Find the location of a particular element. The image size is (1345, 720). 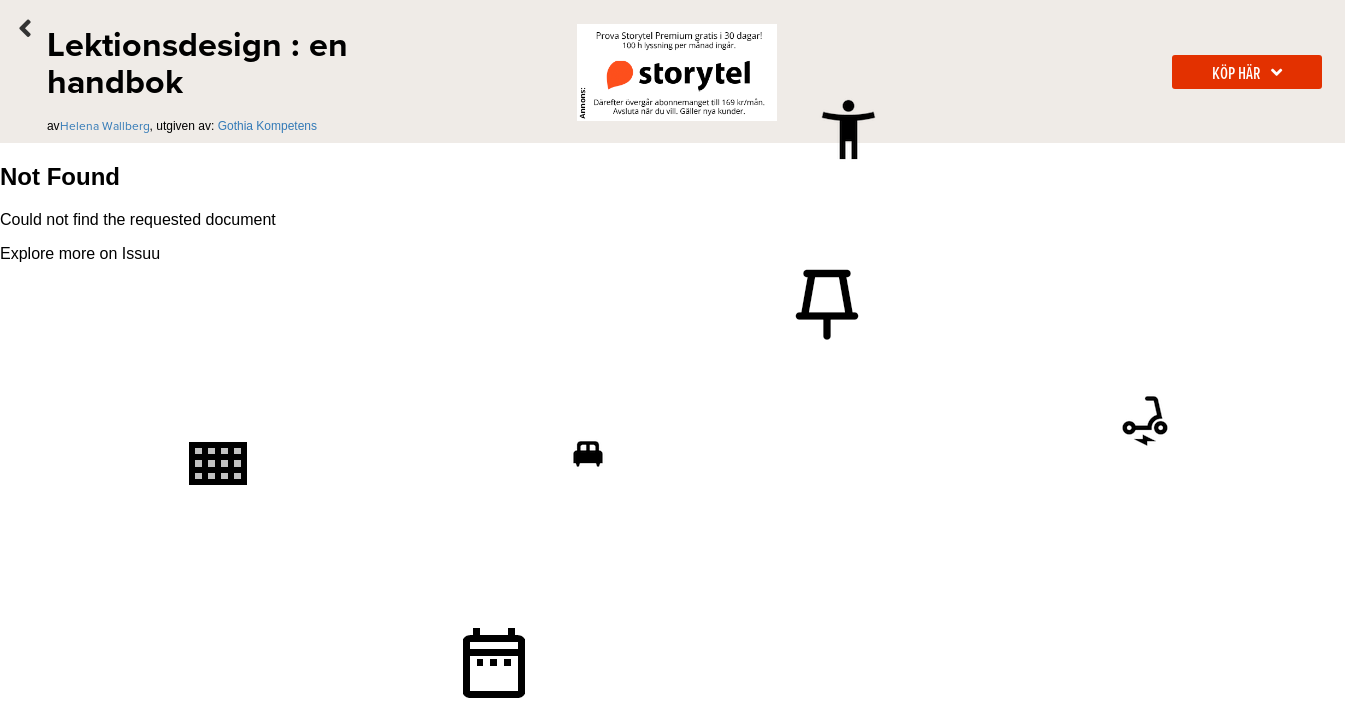

pin an item to keep it visible is located at coordinates (827, 301).